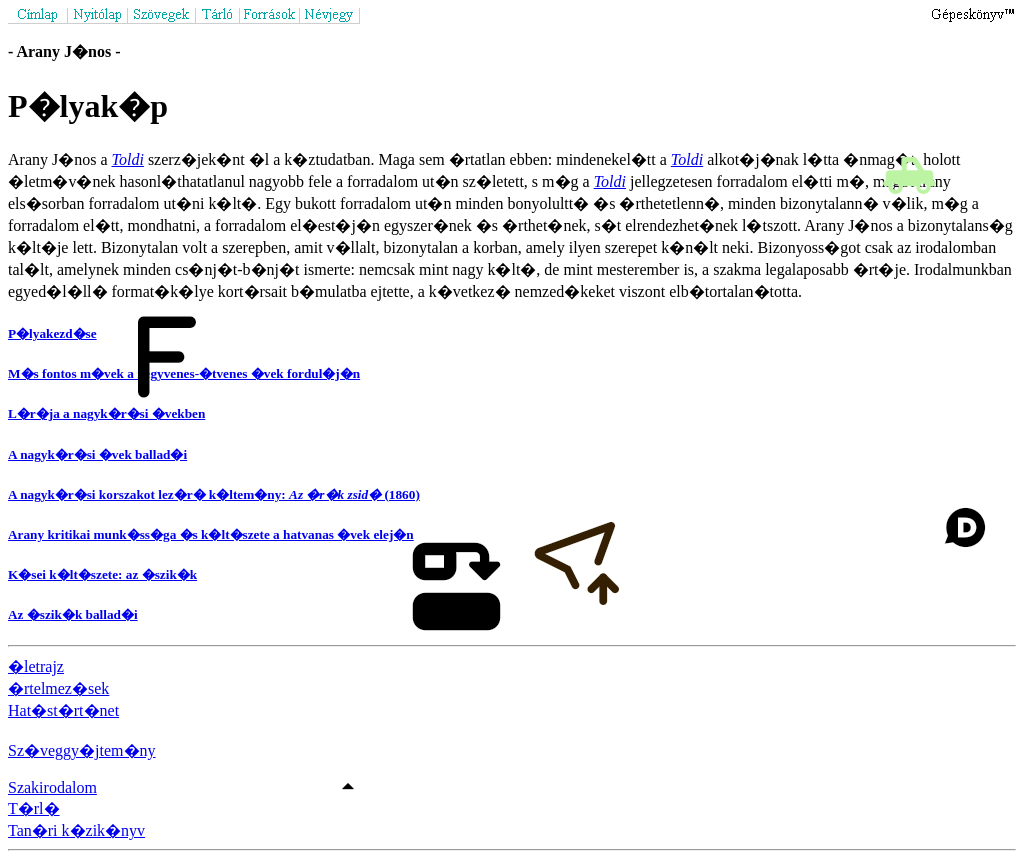  I want to click on disqus commenting platform logo, so click(965, 527).